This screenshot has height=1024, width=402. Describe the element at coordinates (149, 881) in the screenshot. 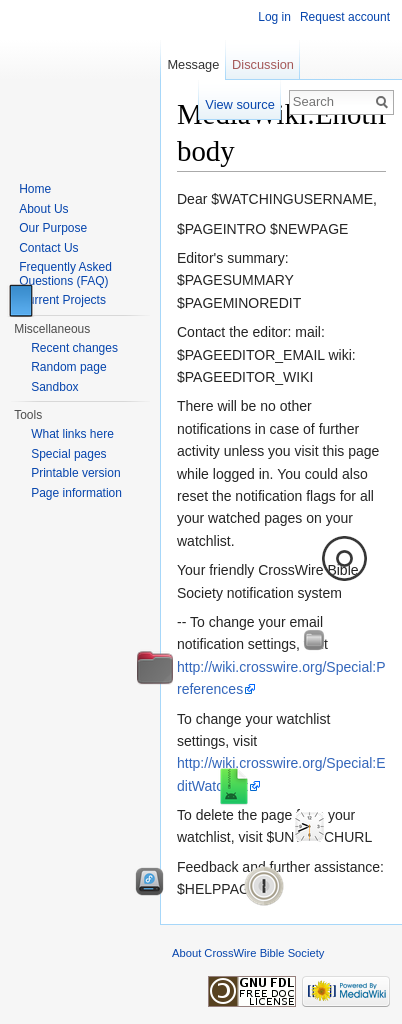

I see `launch fedora linux installer` at that location.